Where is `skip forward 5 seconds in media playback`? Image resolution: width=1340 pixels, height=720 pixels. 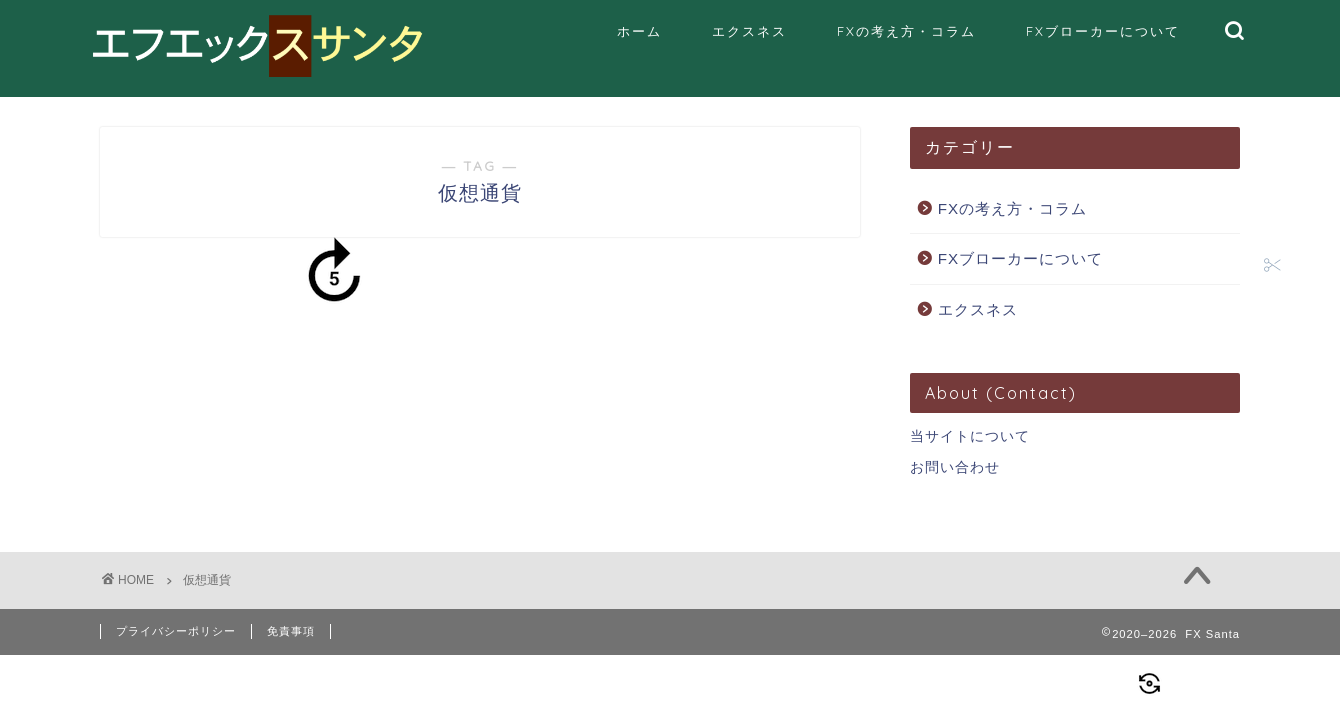 skip forward 5 seconds in media playback is located at coordinates (334, 272).